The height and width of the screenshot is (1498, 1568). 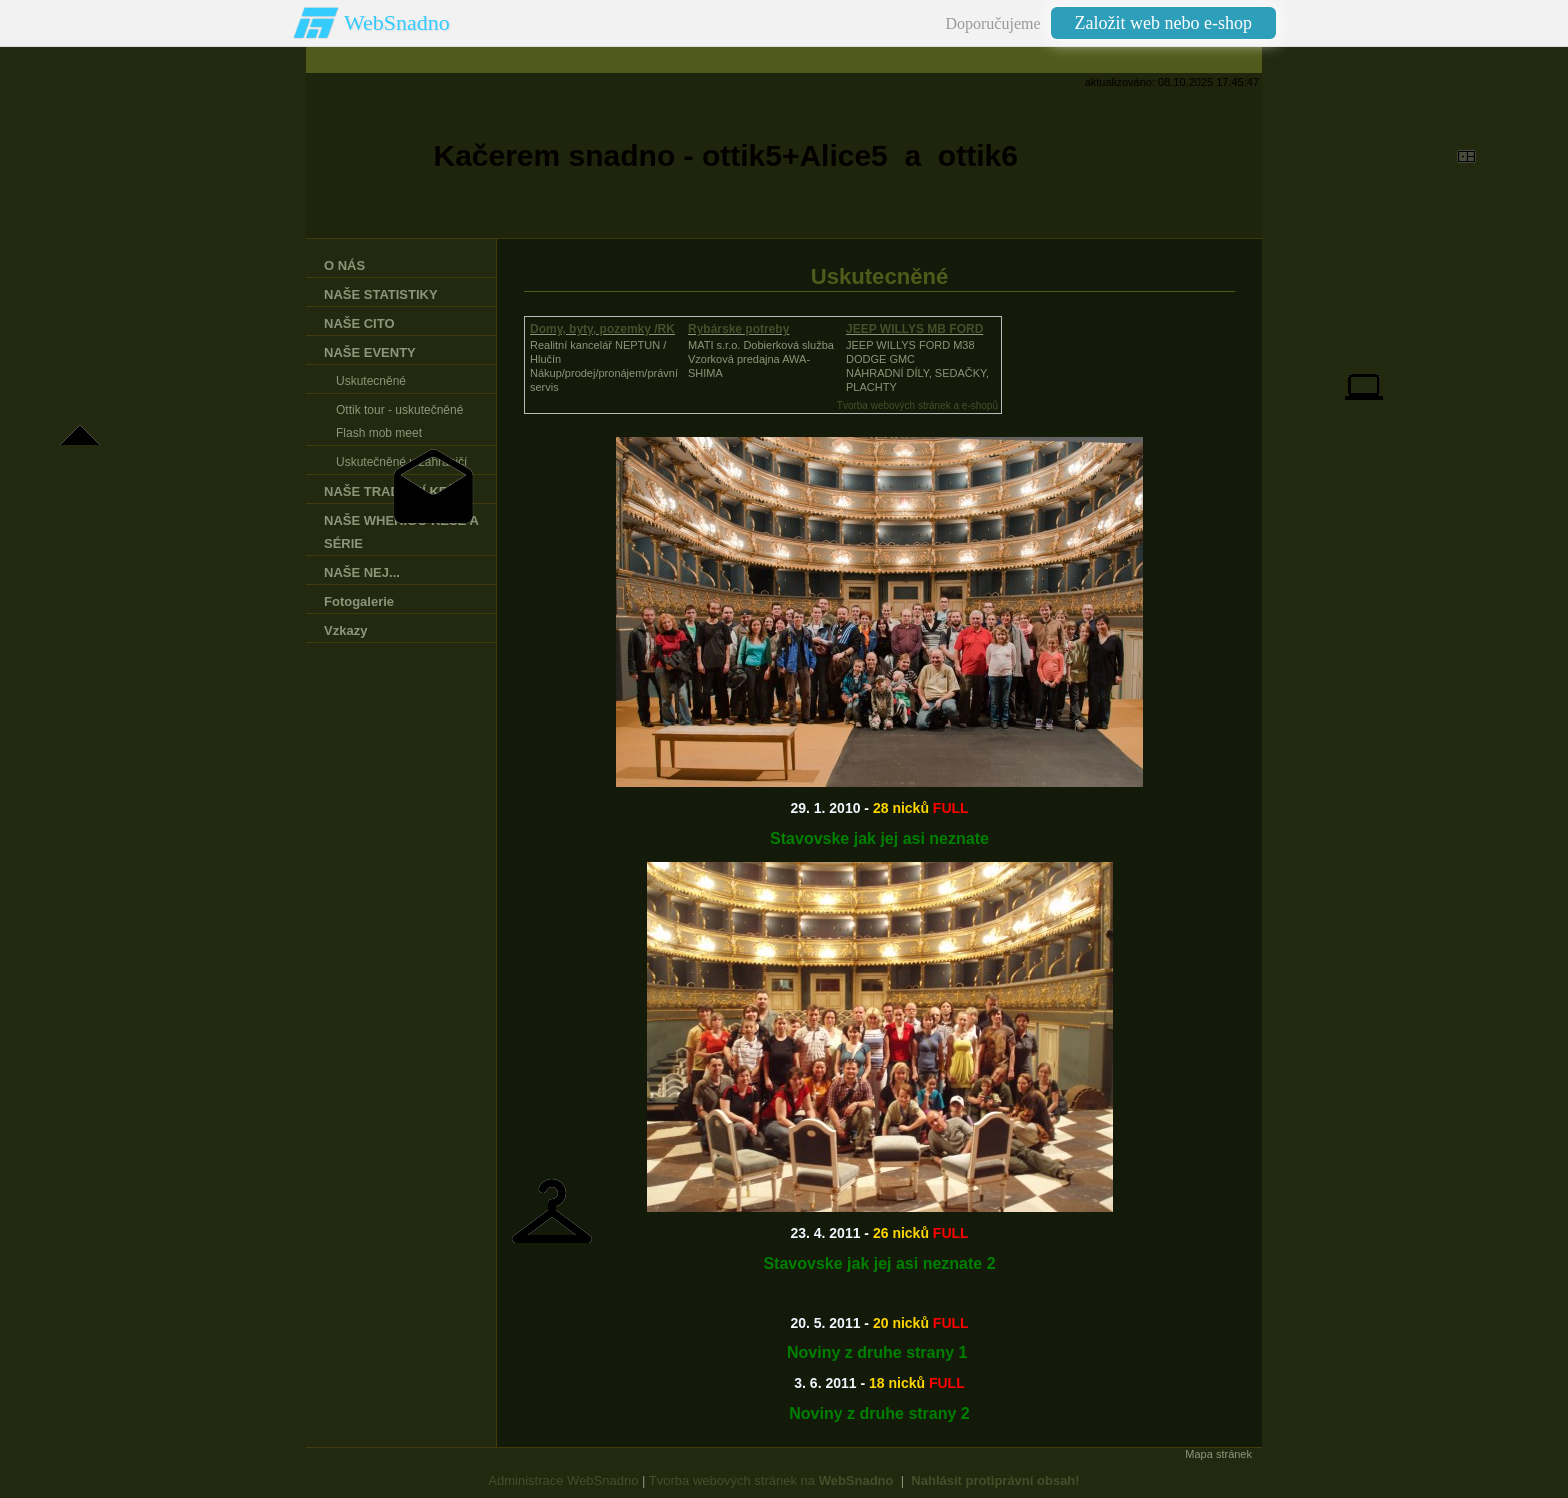 What do you see at coordinates (1364, 387) in the screenshot?
I see `access desktop or computer settings` at bounding box center [1364, 387].